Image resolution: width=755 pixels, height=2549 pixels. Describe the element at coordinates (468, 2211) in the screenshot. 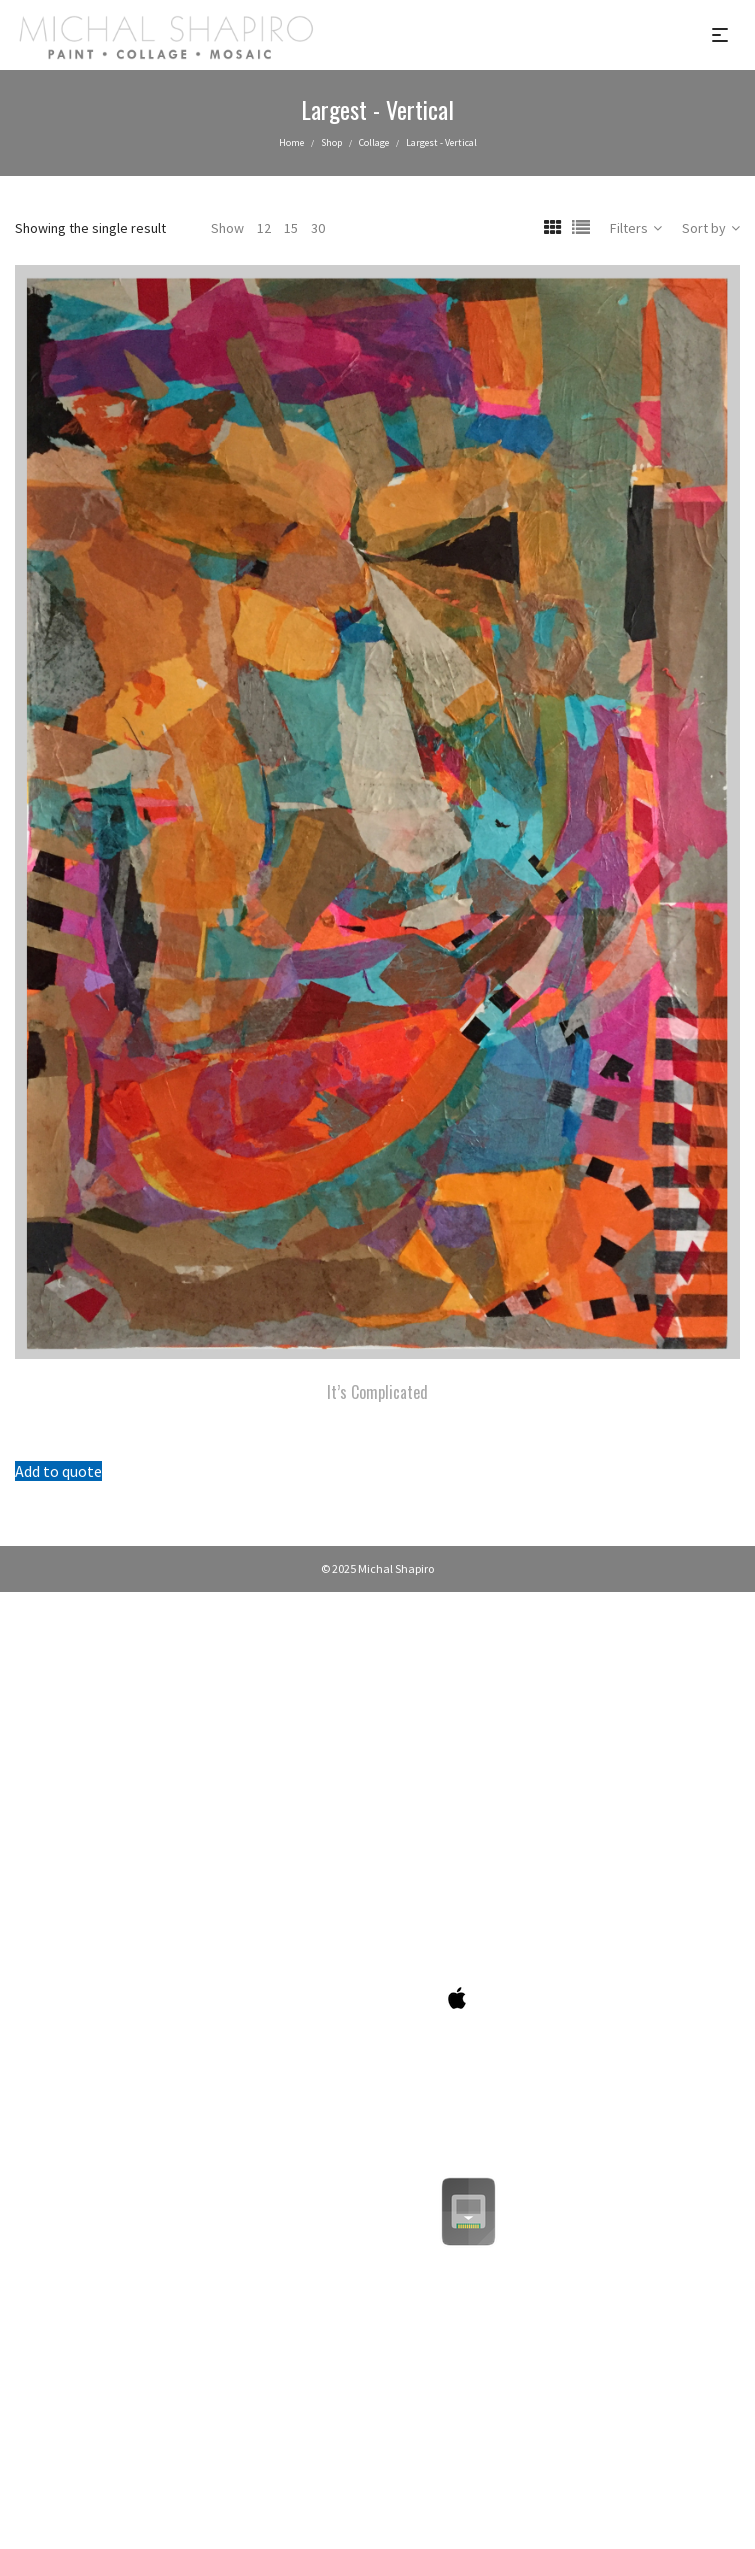

I see `n64 game rom file` at that location.